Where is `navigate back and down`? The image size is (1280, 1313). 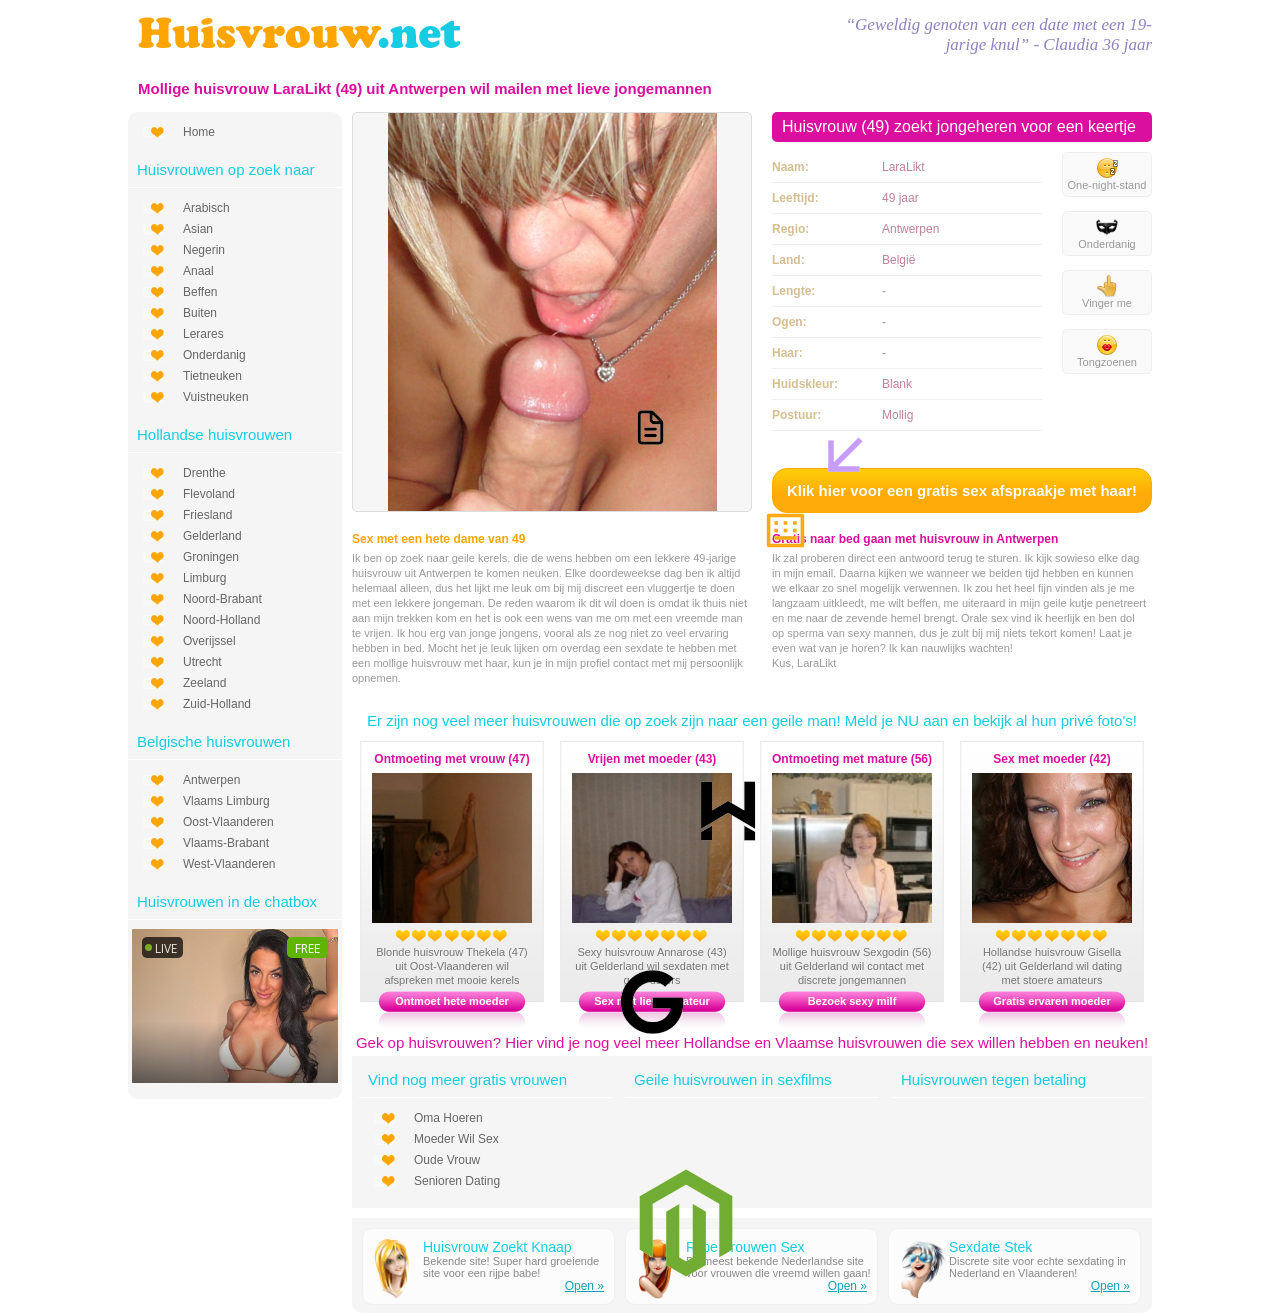 navigate back and down is located at coordinates (842, 457).